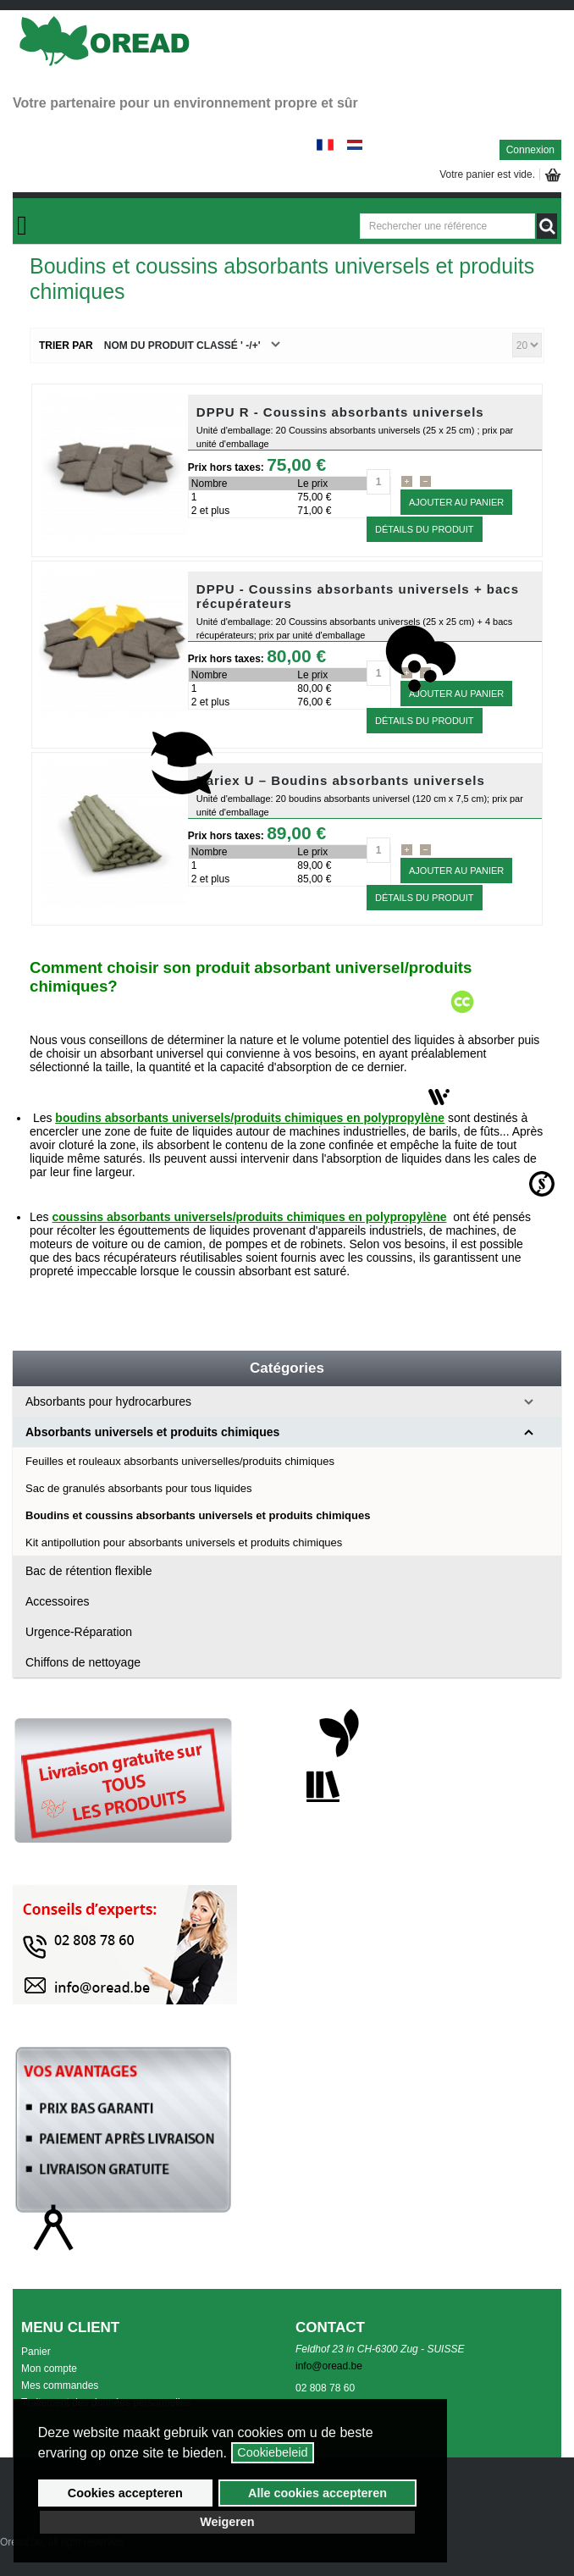 Image resolution: width=574 pixels, height=2576 pixels. Describe the element at coordinates (542, 1184) in the screenshot. I see `visit the StopStalk competitive programming platform` at that location.